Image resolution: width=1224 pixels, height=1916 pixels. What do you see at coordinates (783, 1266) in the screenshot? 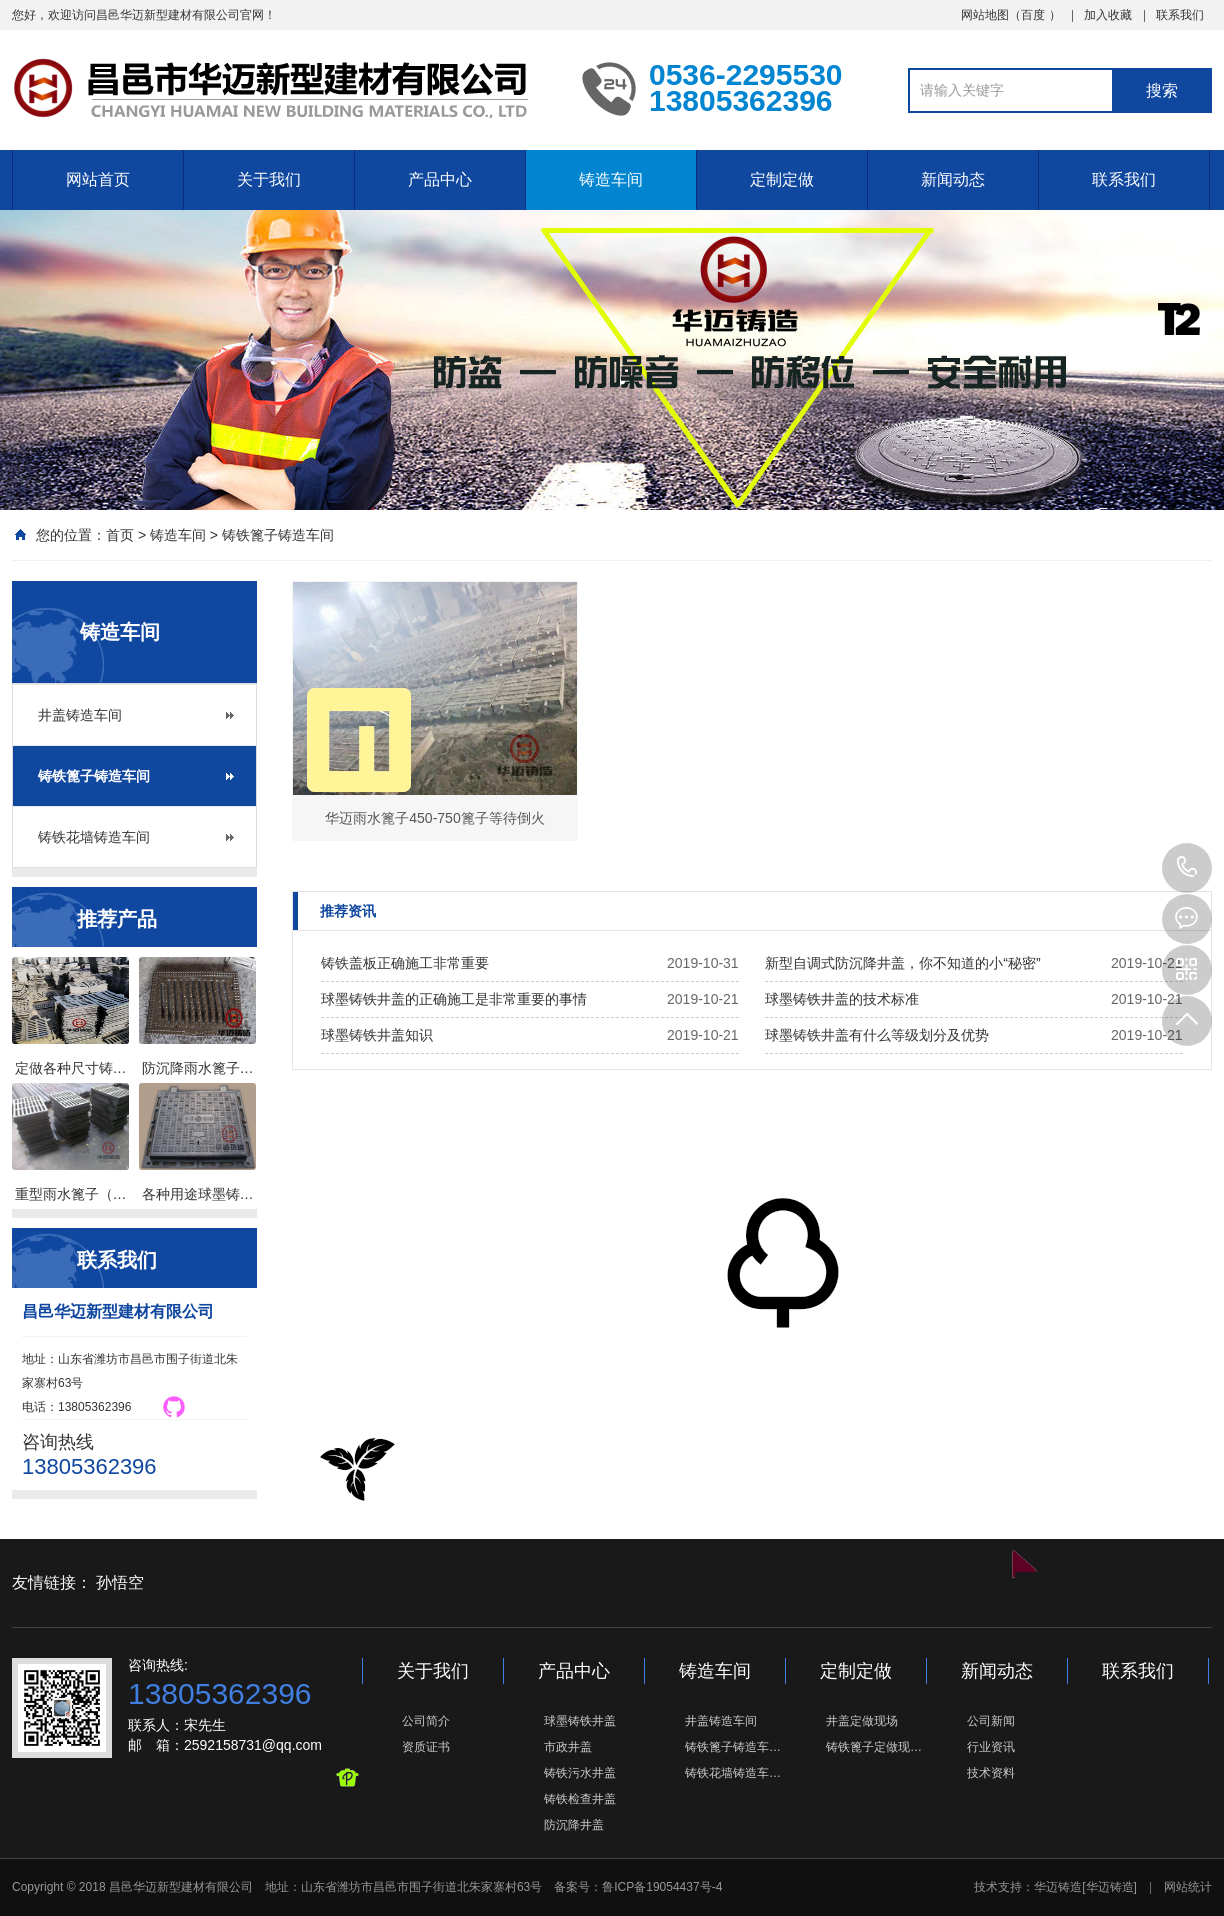
I see `access nature or environmental settings` at bounding box center [783, 1266].